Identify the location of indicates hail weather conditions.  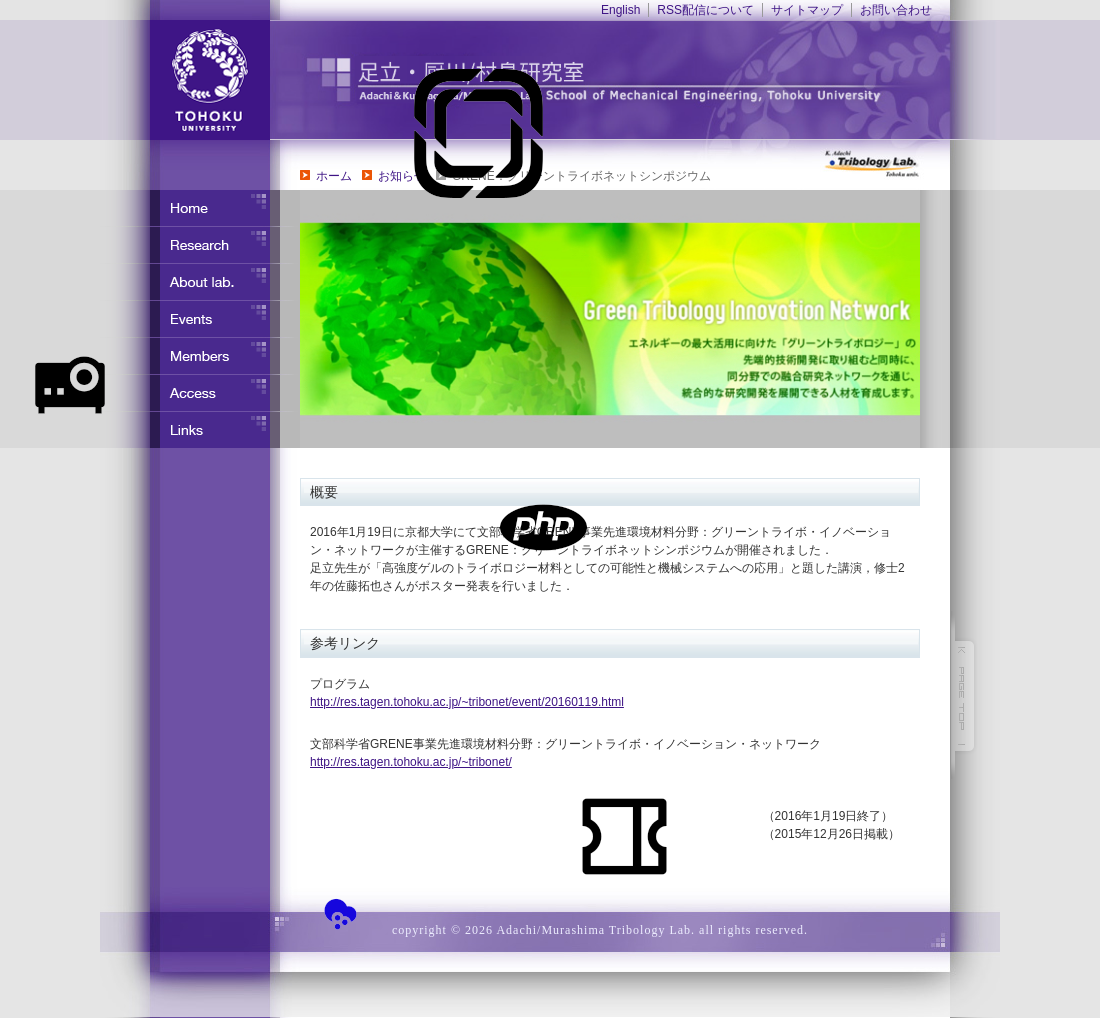
(340, 913).